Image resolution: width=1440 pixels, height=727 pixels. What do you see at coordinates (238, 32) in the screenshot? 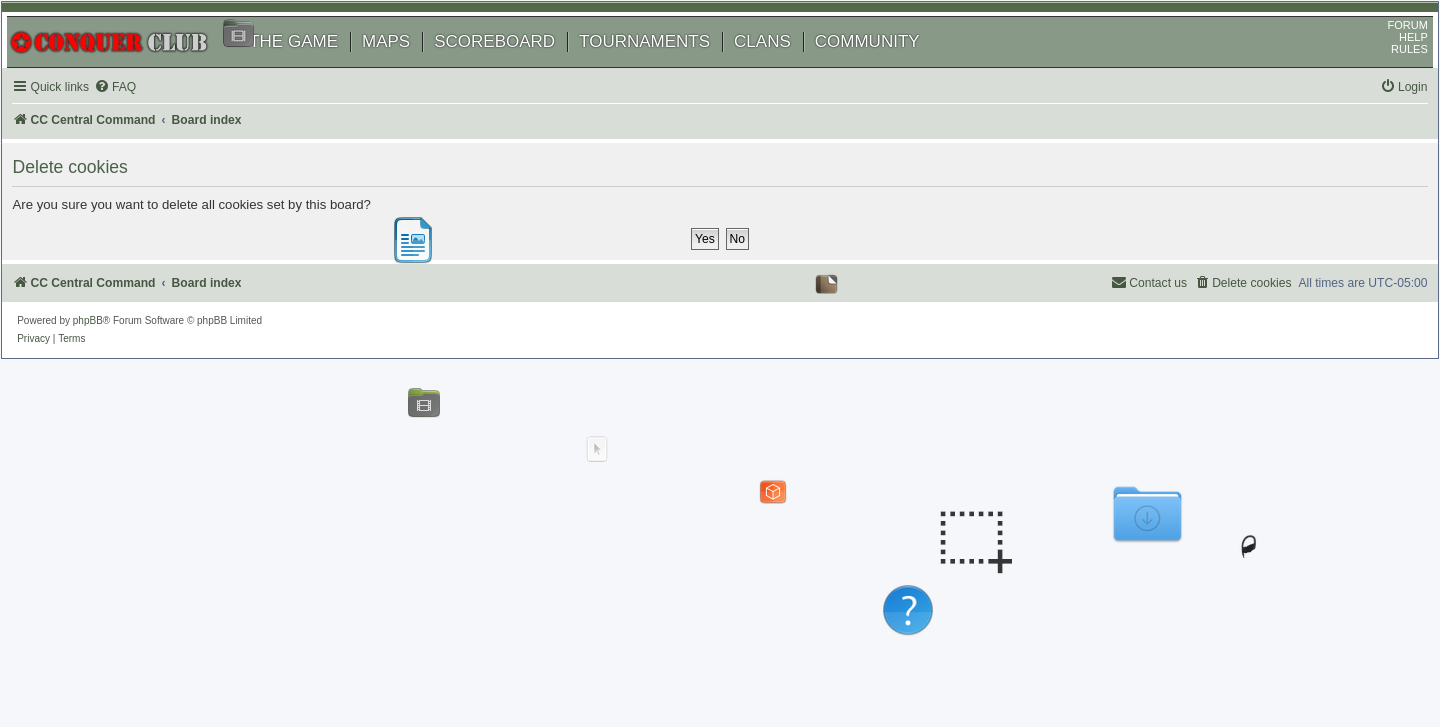
I see `open videos folder` at bounding box center [238, 32].